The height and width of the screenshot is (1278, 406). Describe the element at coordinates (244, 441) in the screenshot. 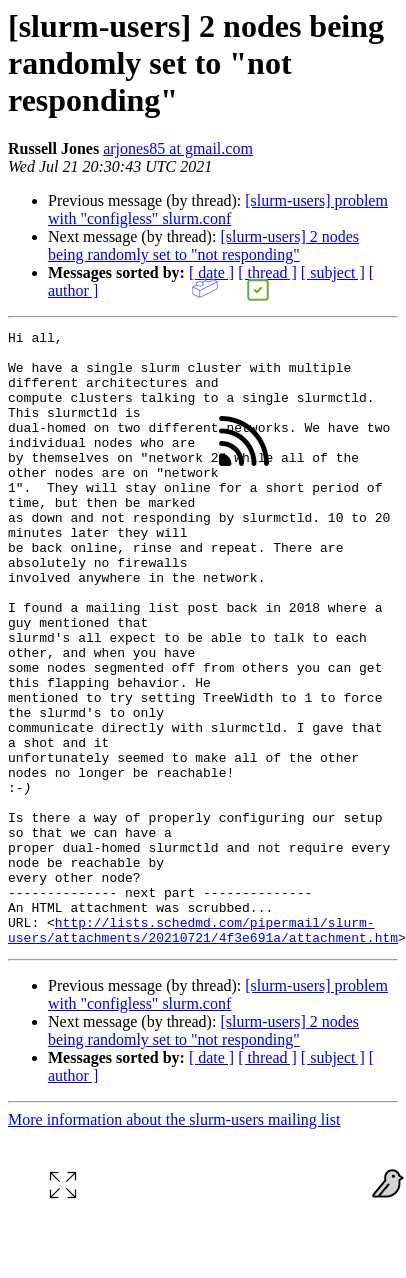

I see `check connection latency or network status` at that location.